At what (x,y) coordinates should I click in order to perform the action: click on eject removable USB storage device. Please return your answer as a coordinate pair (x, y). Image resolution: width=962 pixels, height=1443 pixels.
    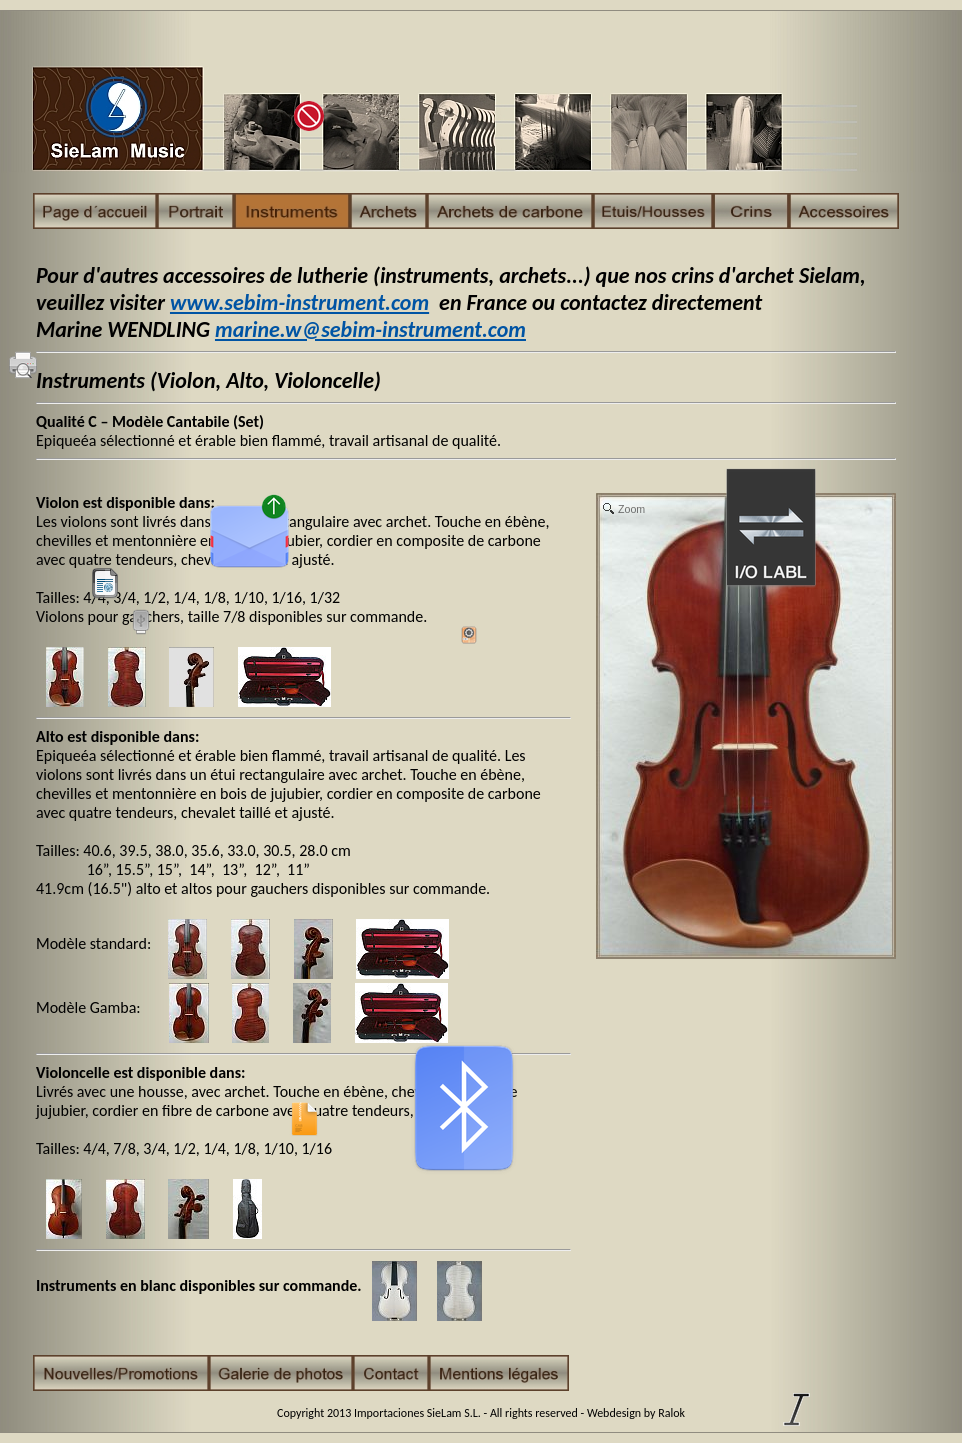
    Looking at the image, I should click on (141, 622).